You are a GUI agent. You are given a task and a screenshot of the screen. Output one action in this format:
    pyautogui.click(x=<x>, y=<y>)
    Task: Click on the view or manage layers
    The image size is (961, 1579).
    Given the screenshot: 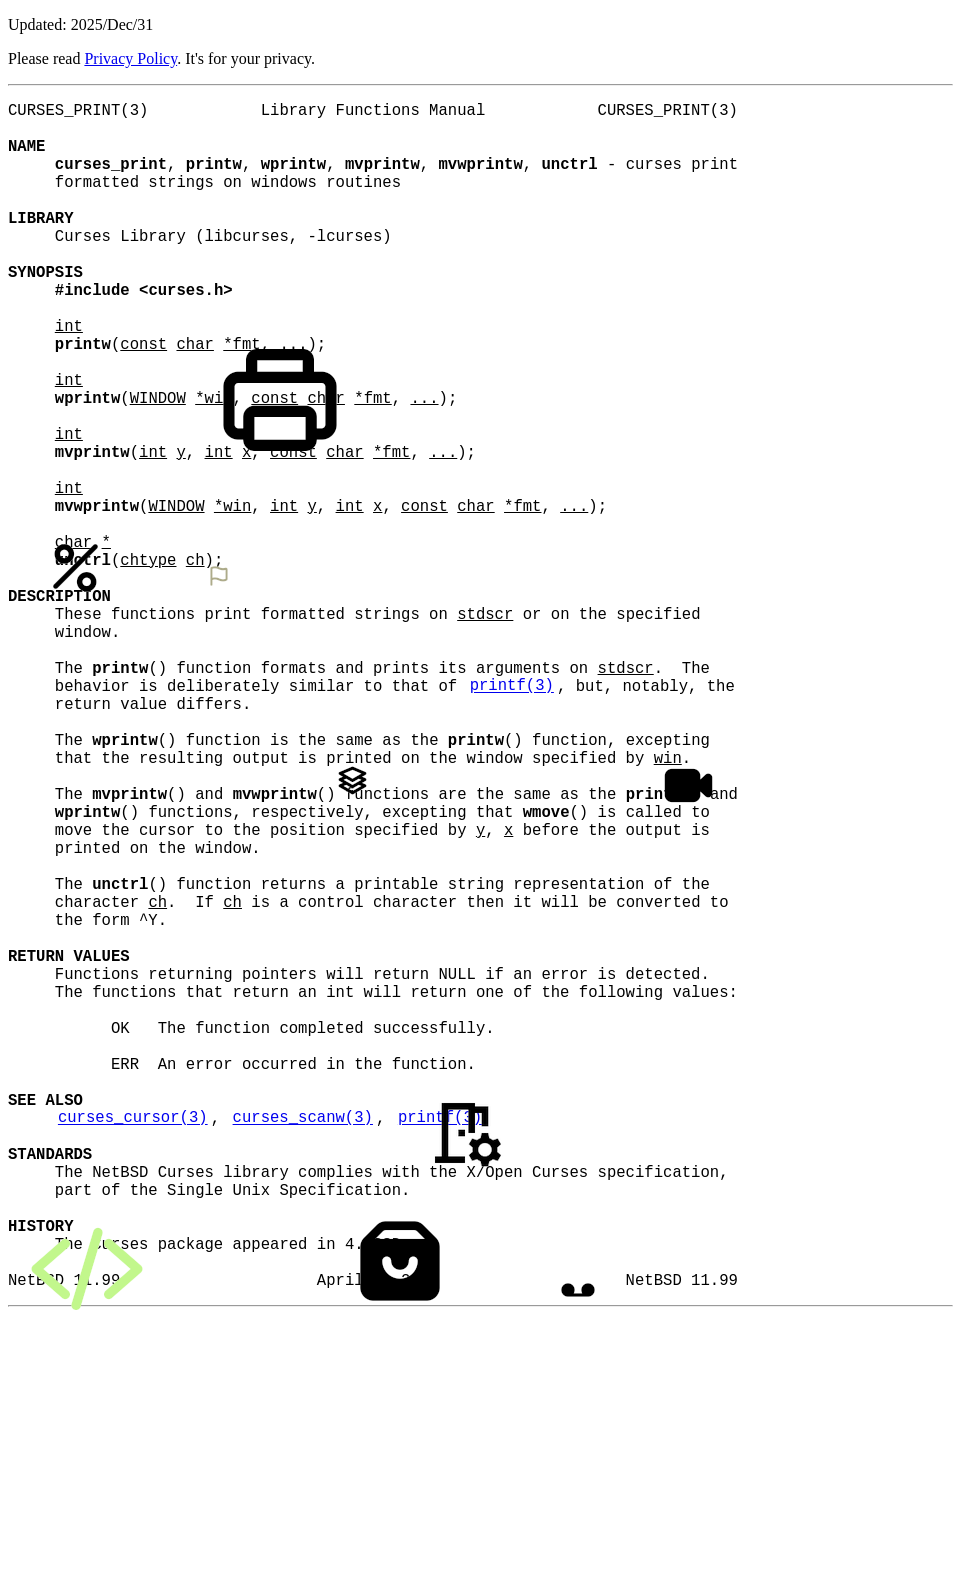 What is the action you would take?
    pyautogui.click(x=352, y=780)
    